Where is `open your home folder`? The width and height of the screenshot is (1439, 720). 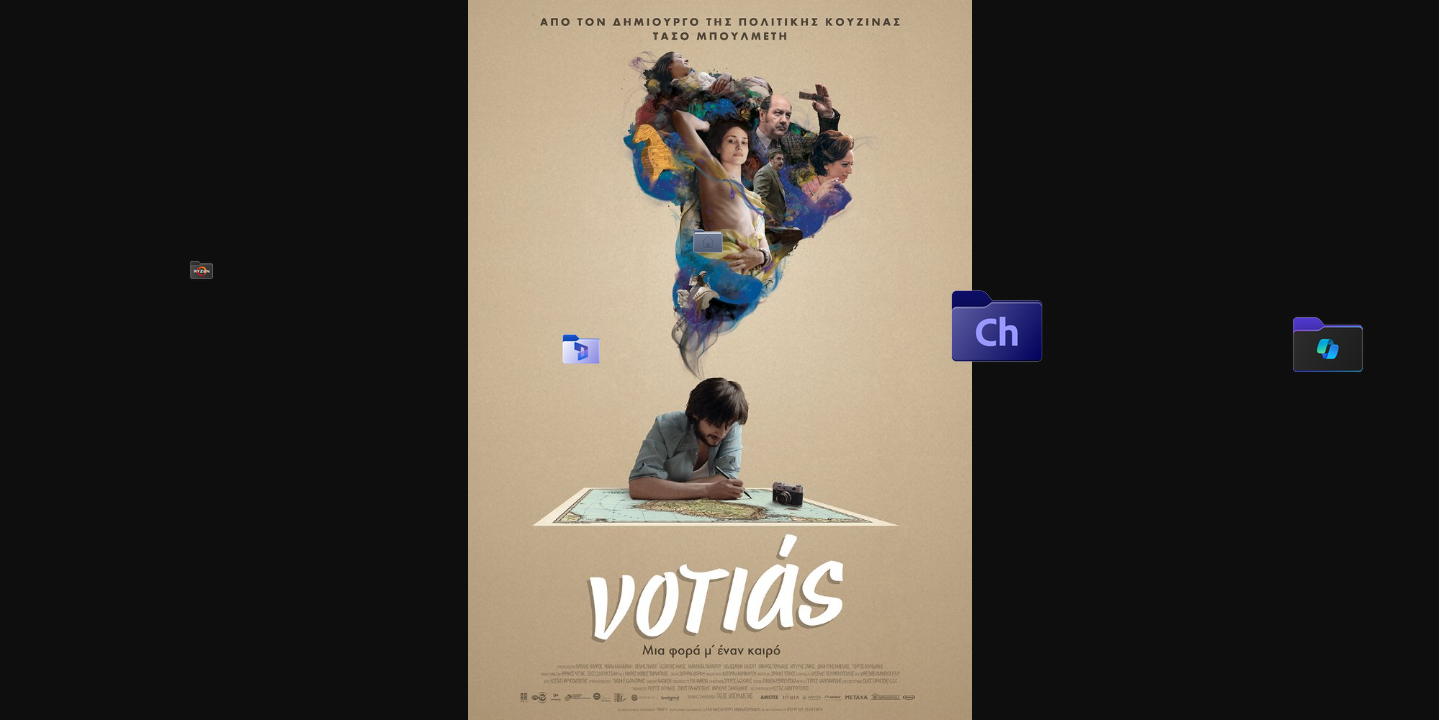
open your home folder is located at coordinates (708, 241).